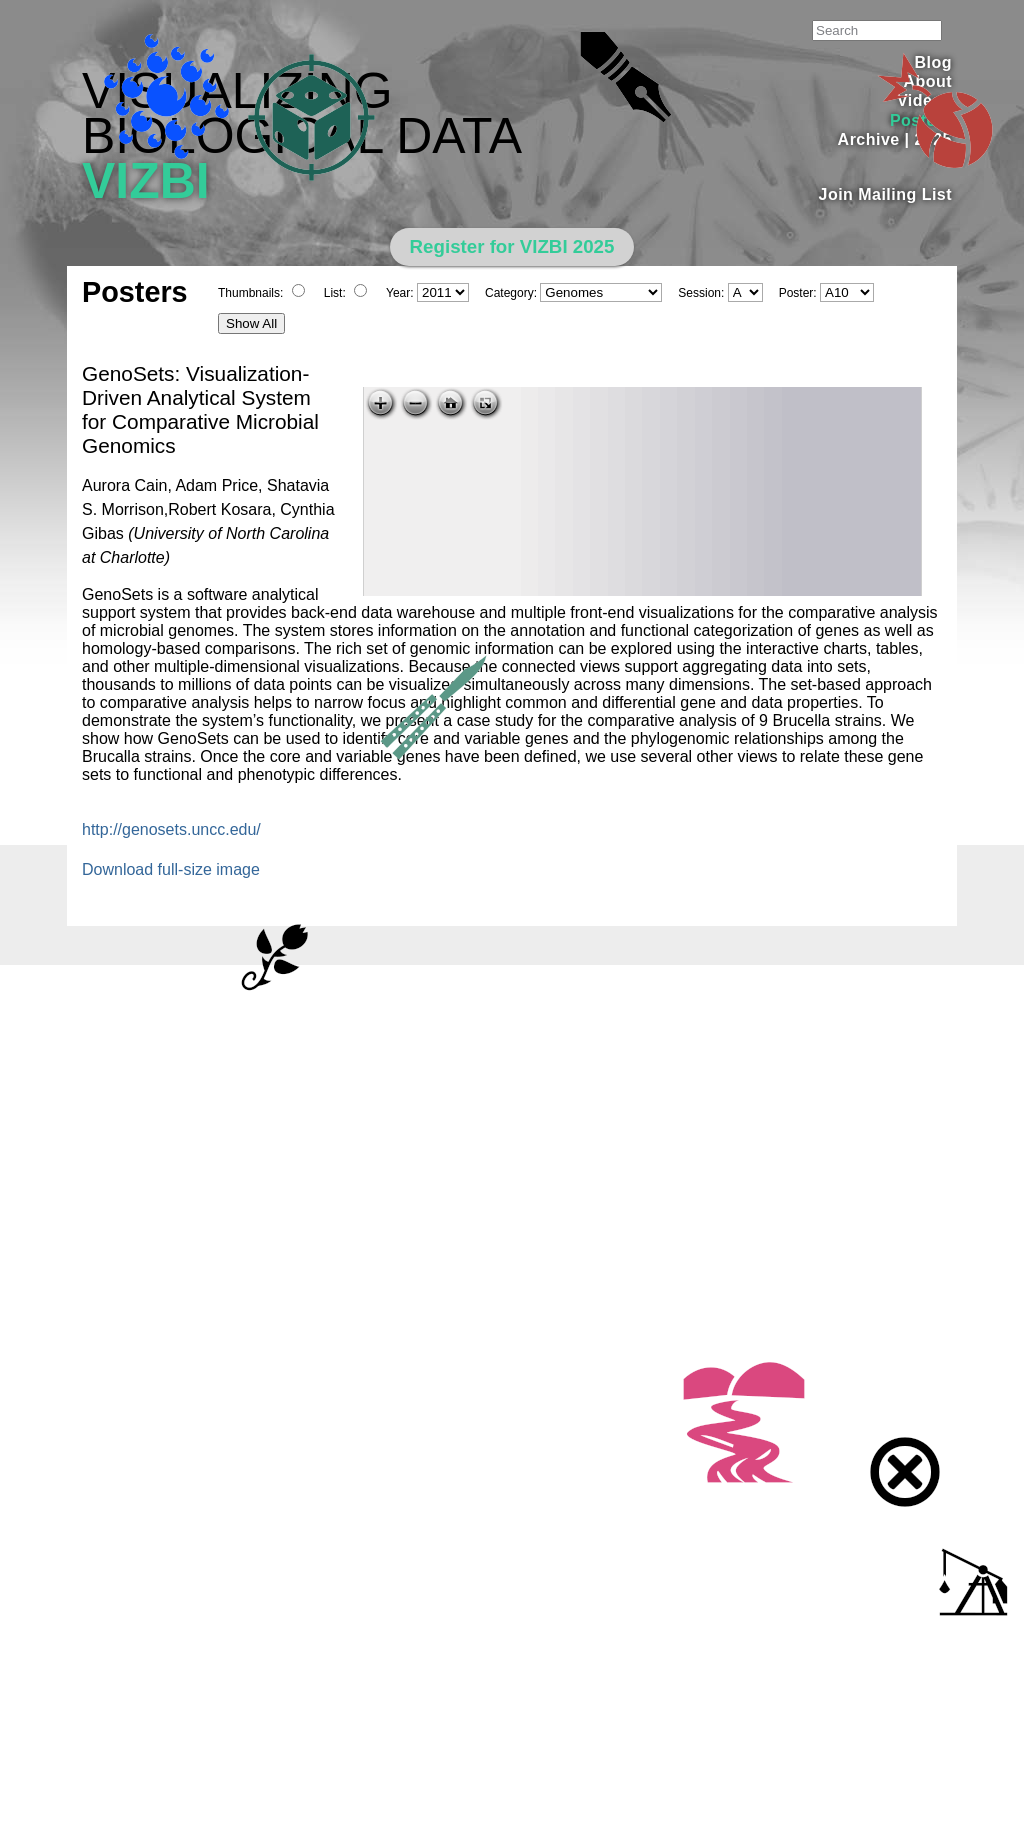  I want to click on cancel or close the current action, so click(905, 1472).